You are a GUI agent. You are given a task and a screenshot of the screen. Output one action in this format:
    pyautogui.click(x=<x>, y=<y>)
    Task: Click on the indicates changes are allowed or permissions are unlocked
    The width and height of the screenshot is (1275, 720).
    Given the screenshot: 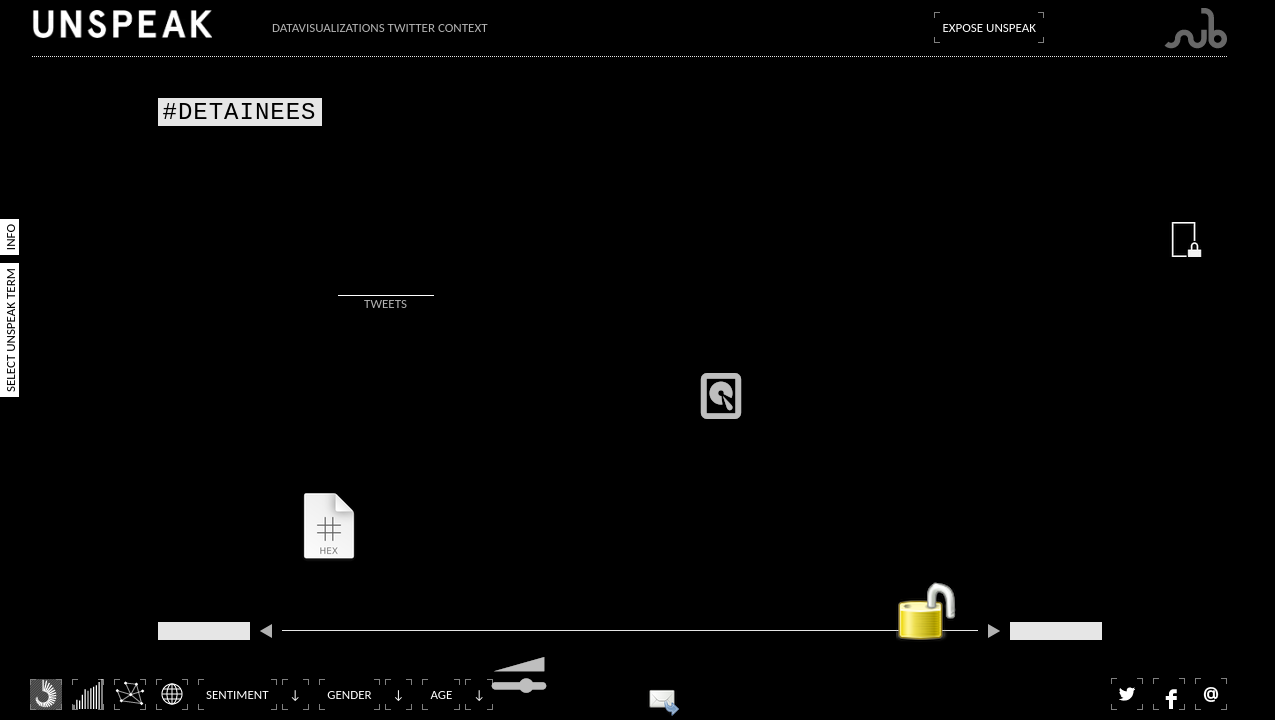 What is the action you would take?
    pyautogui.click(x=926, y=612)
    